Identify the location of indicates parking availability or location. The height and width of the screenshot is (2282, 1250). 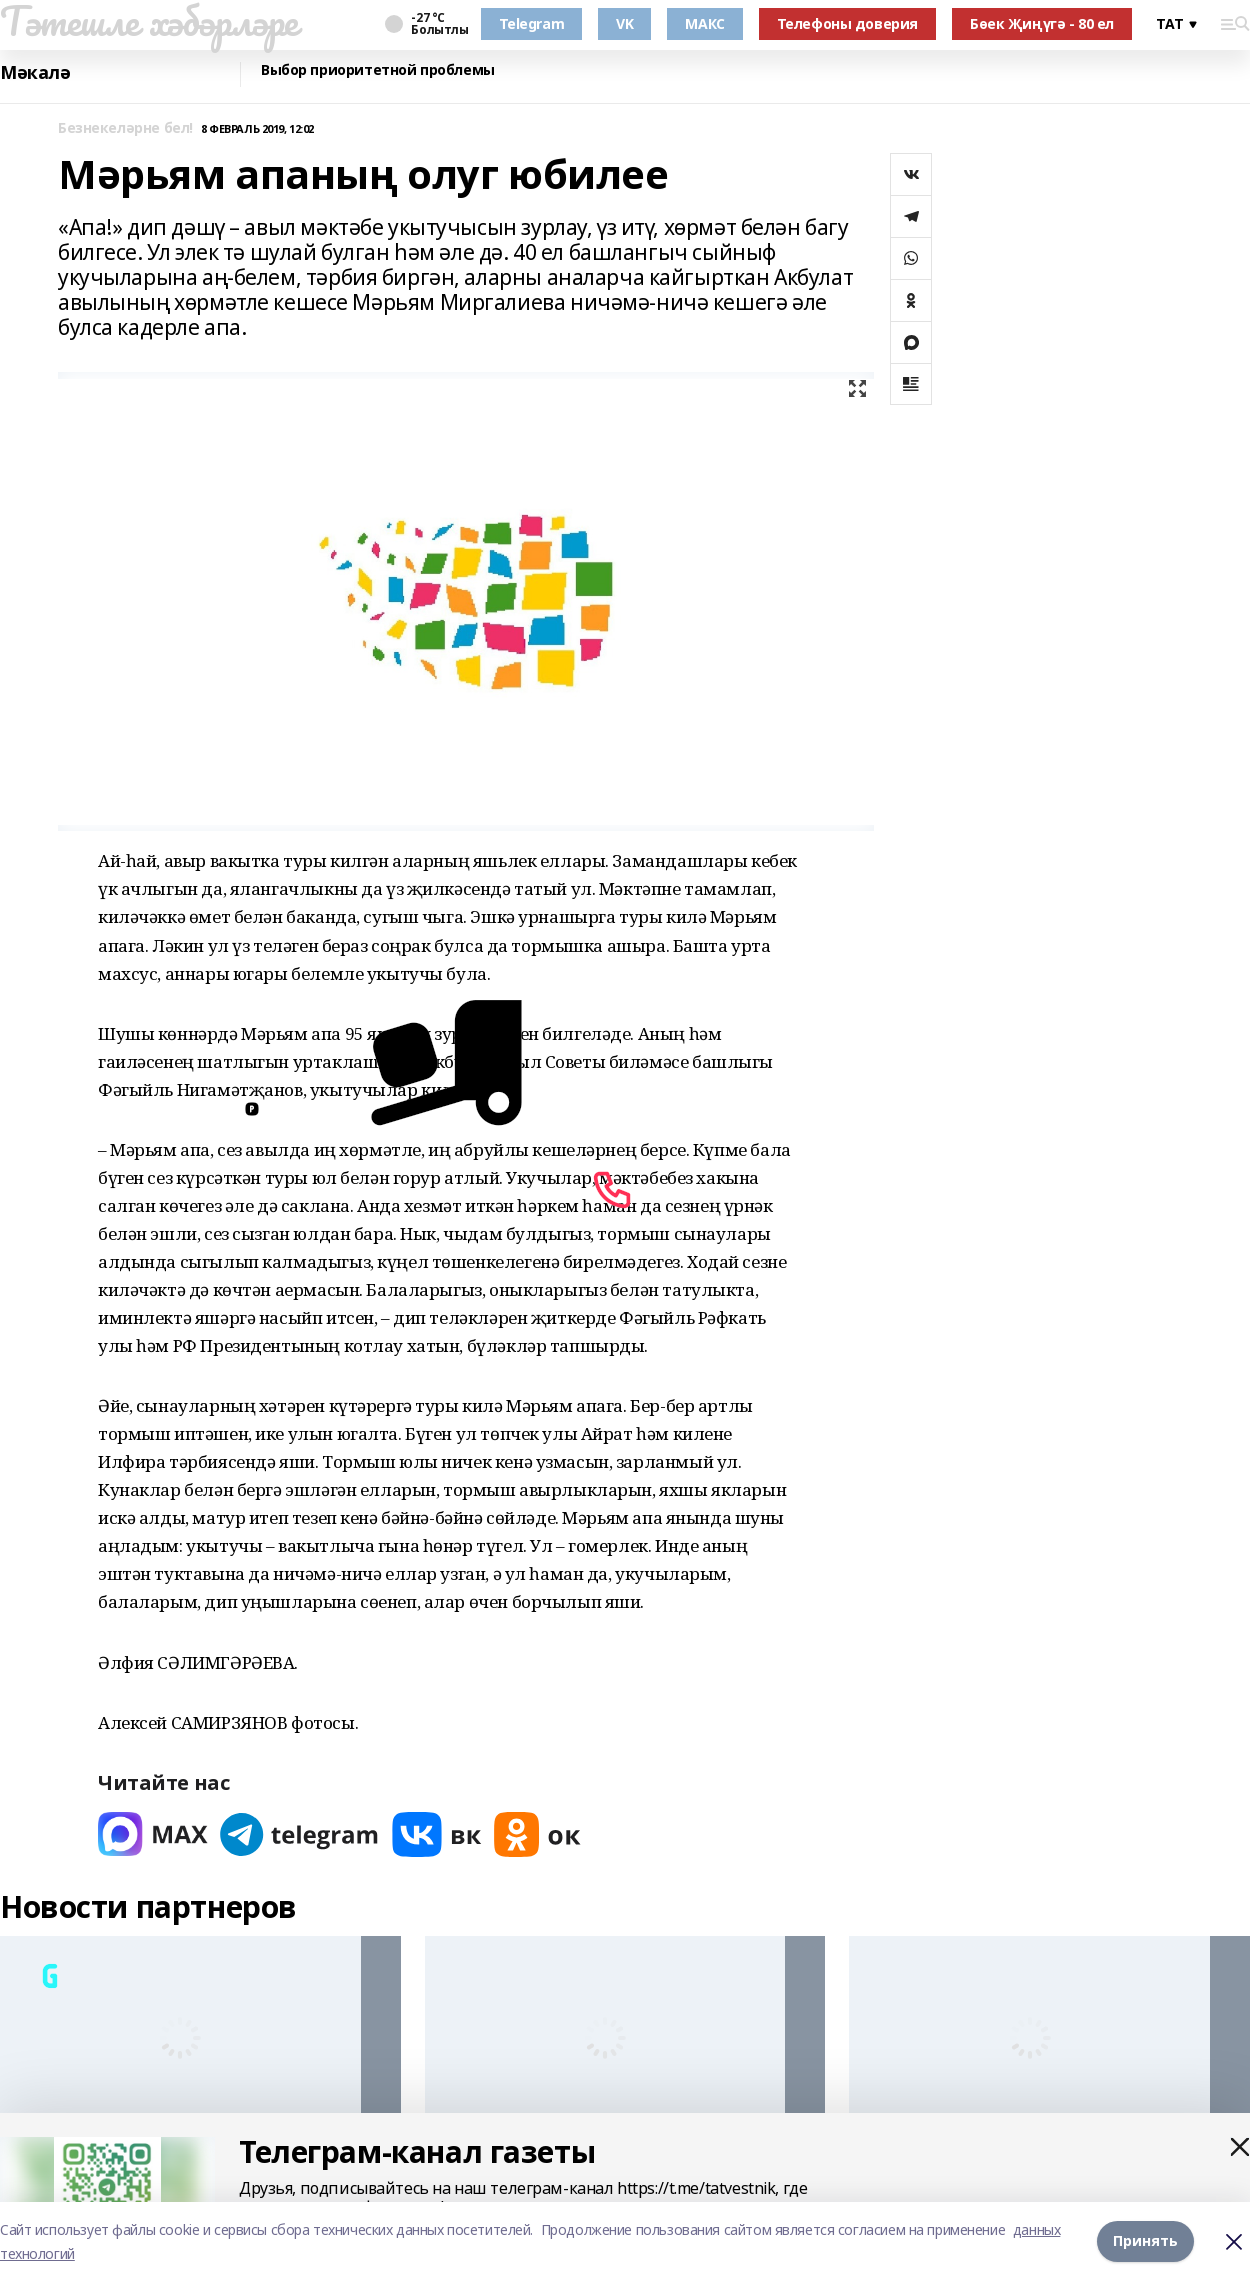
(252, 1109).